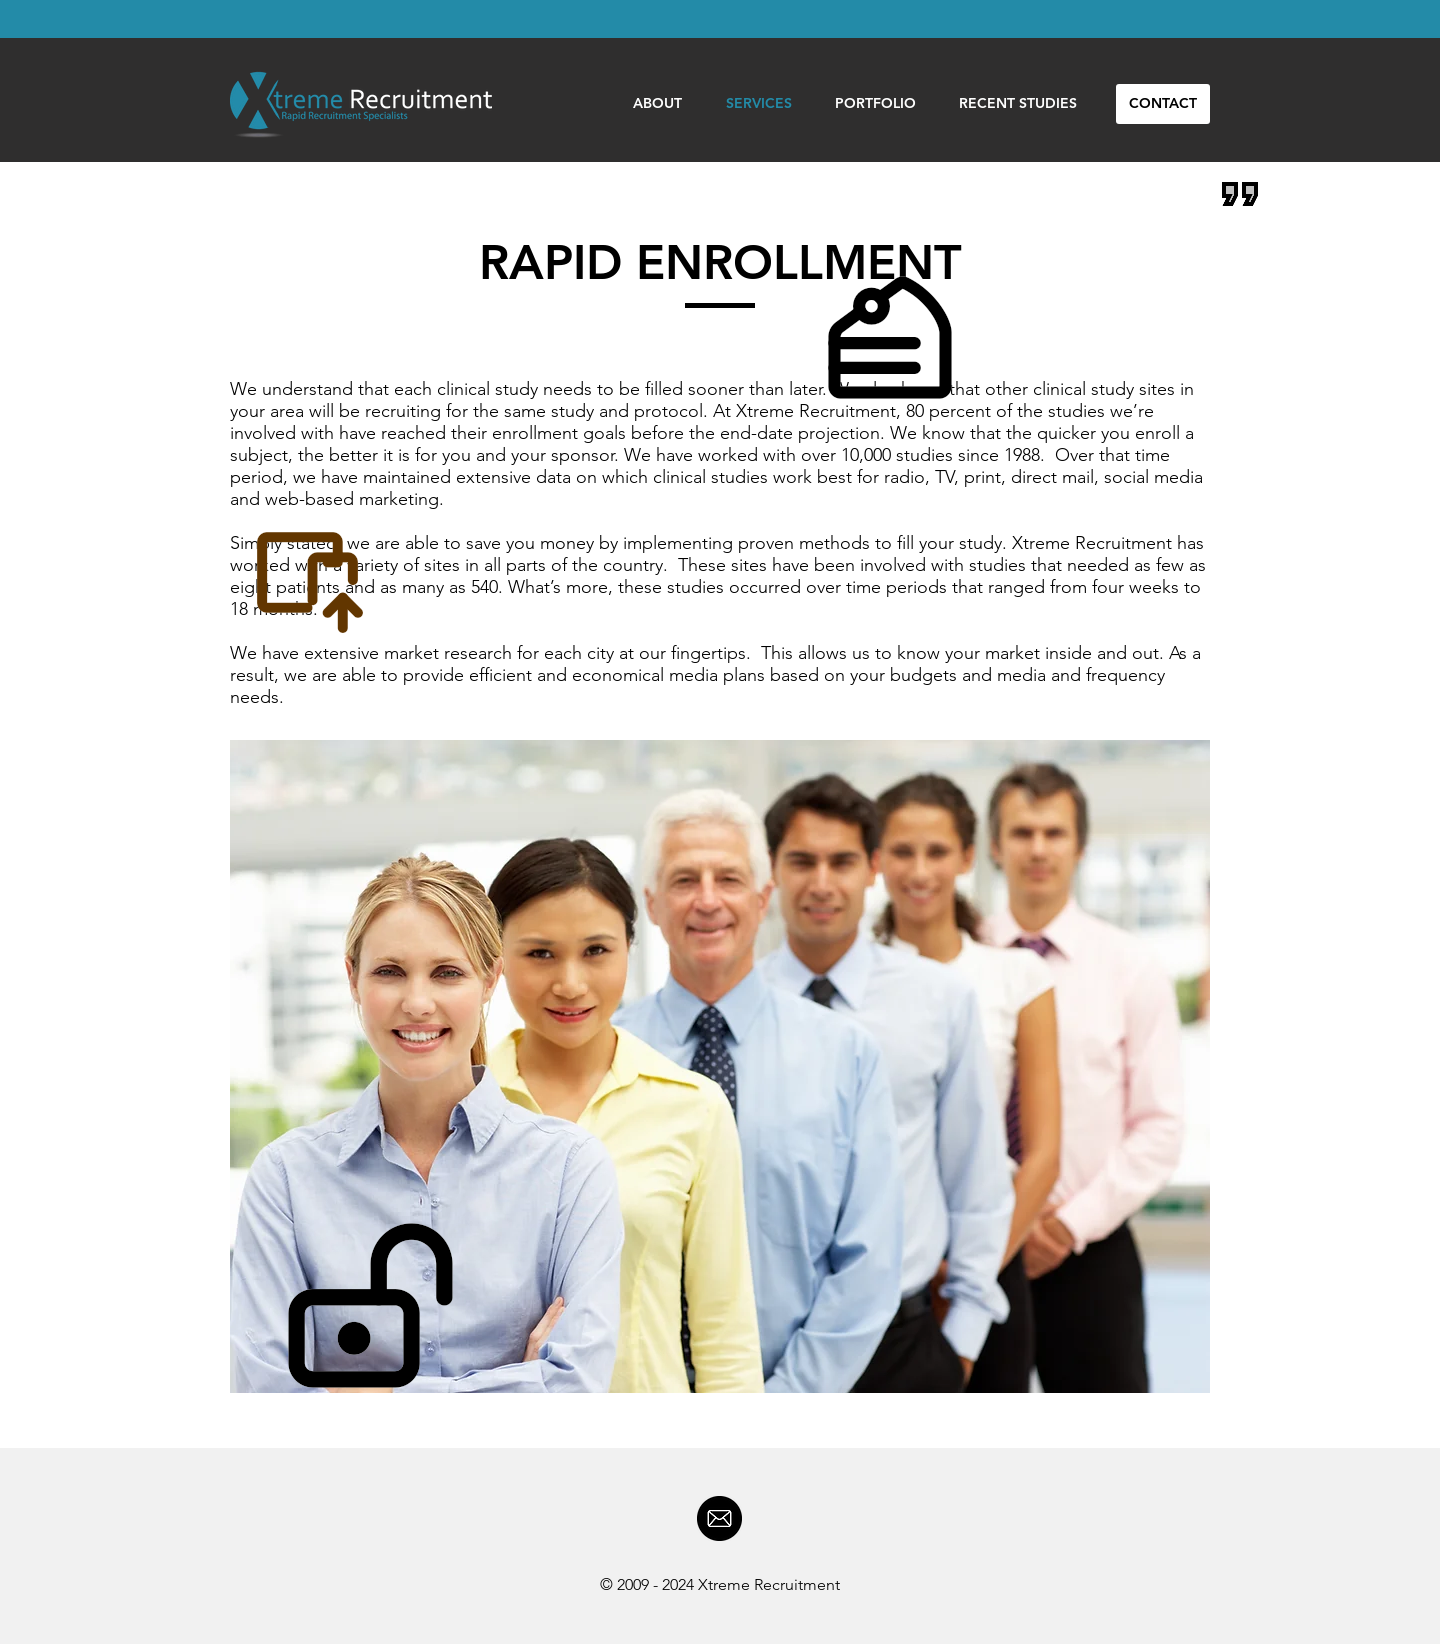 This screenshot has height=1644, width=1440. I want to click on view birthday or celebration reminders, so click(890, 337).